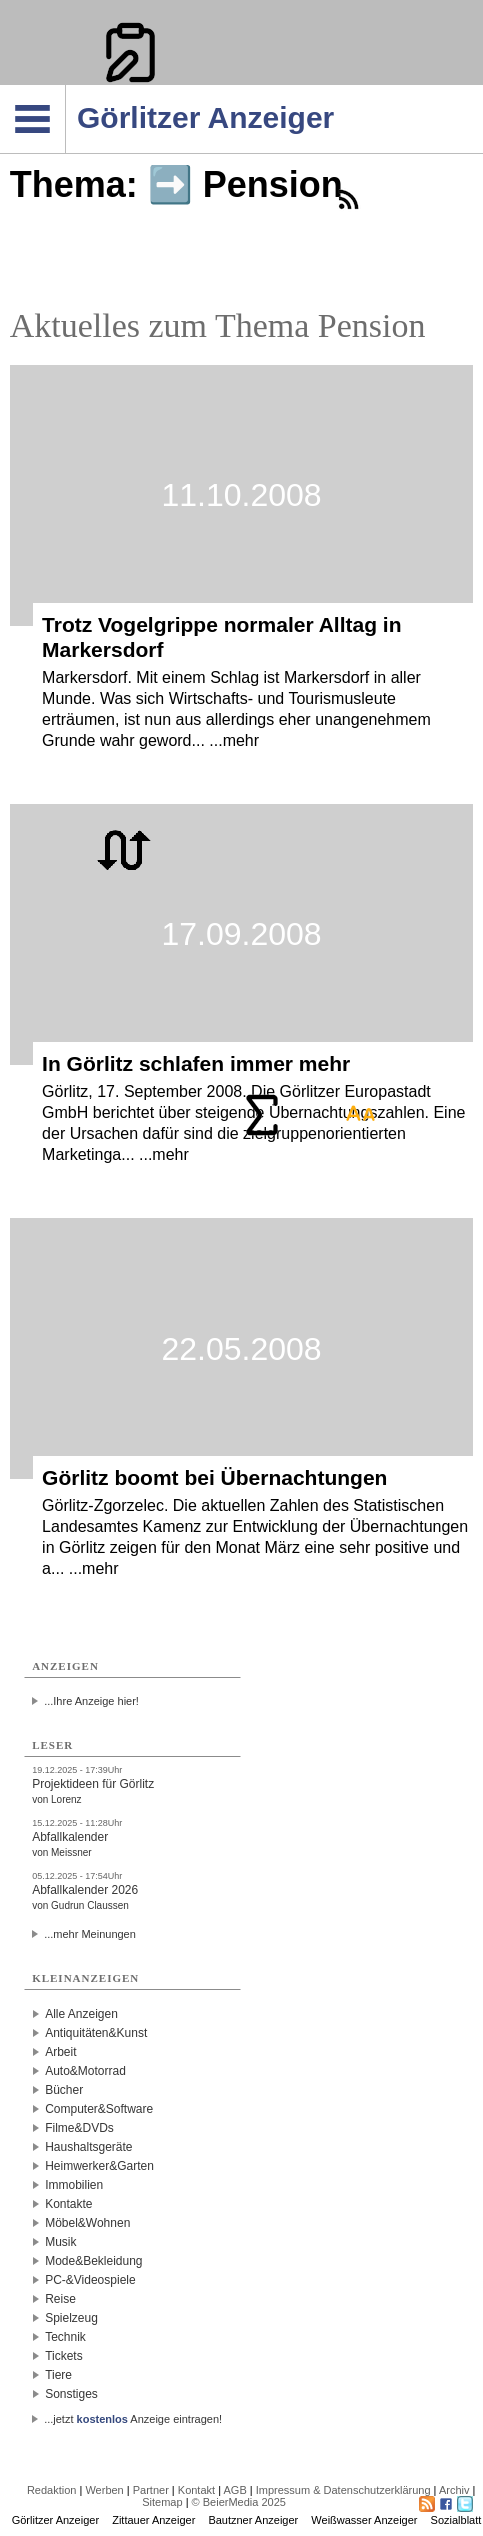 The image size is (483, 2536). I want to click on subscribe to RSS feed, so click(349, 199).